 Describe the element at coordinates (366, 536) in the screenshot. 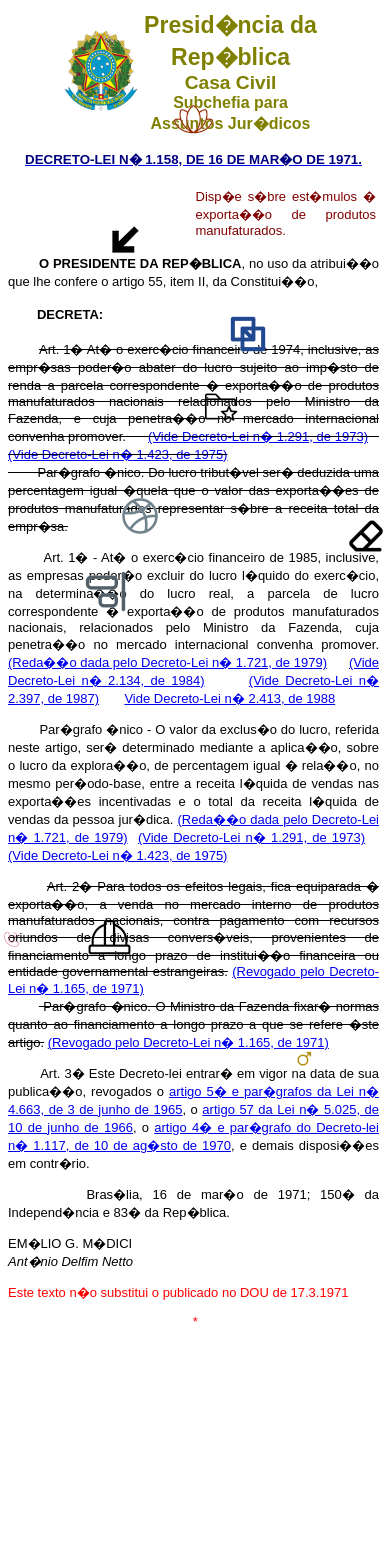

I see `erase or clear content` at that location.